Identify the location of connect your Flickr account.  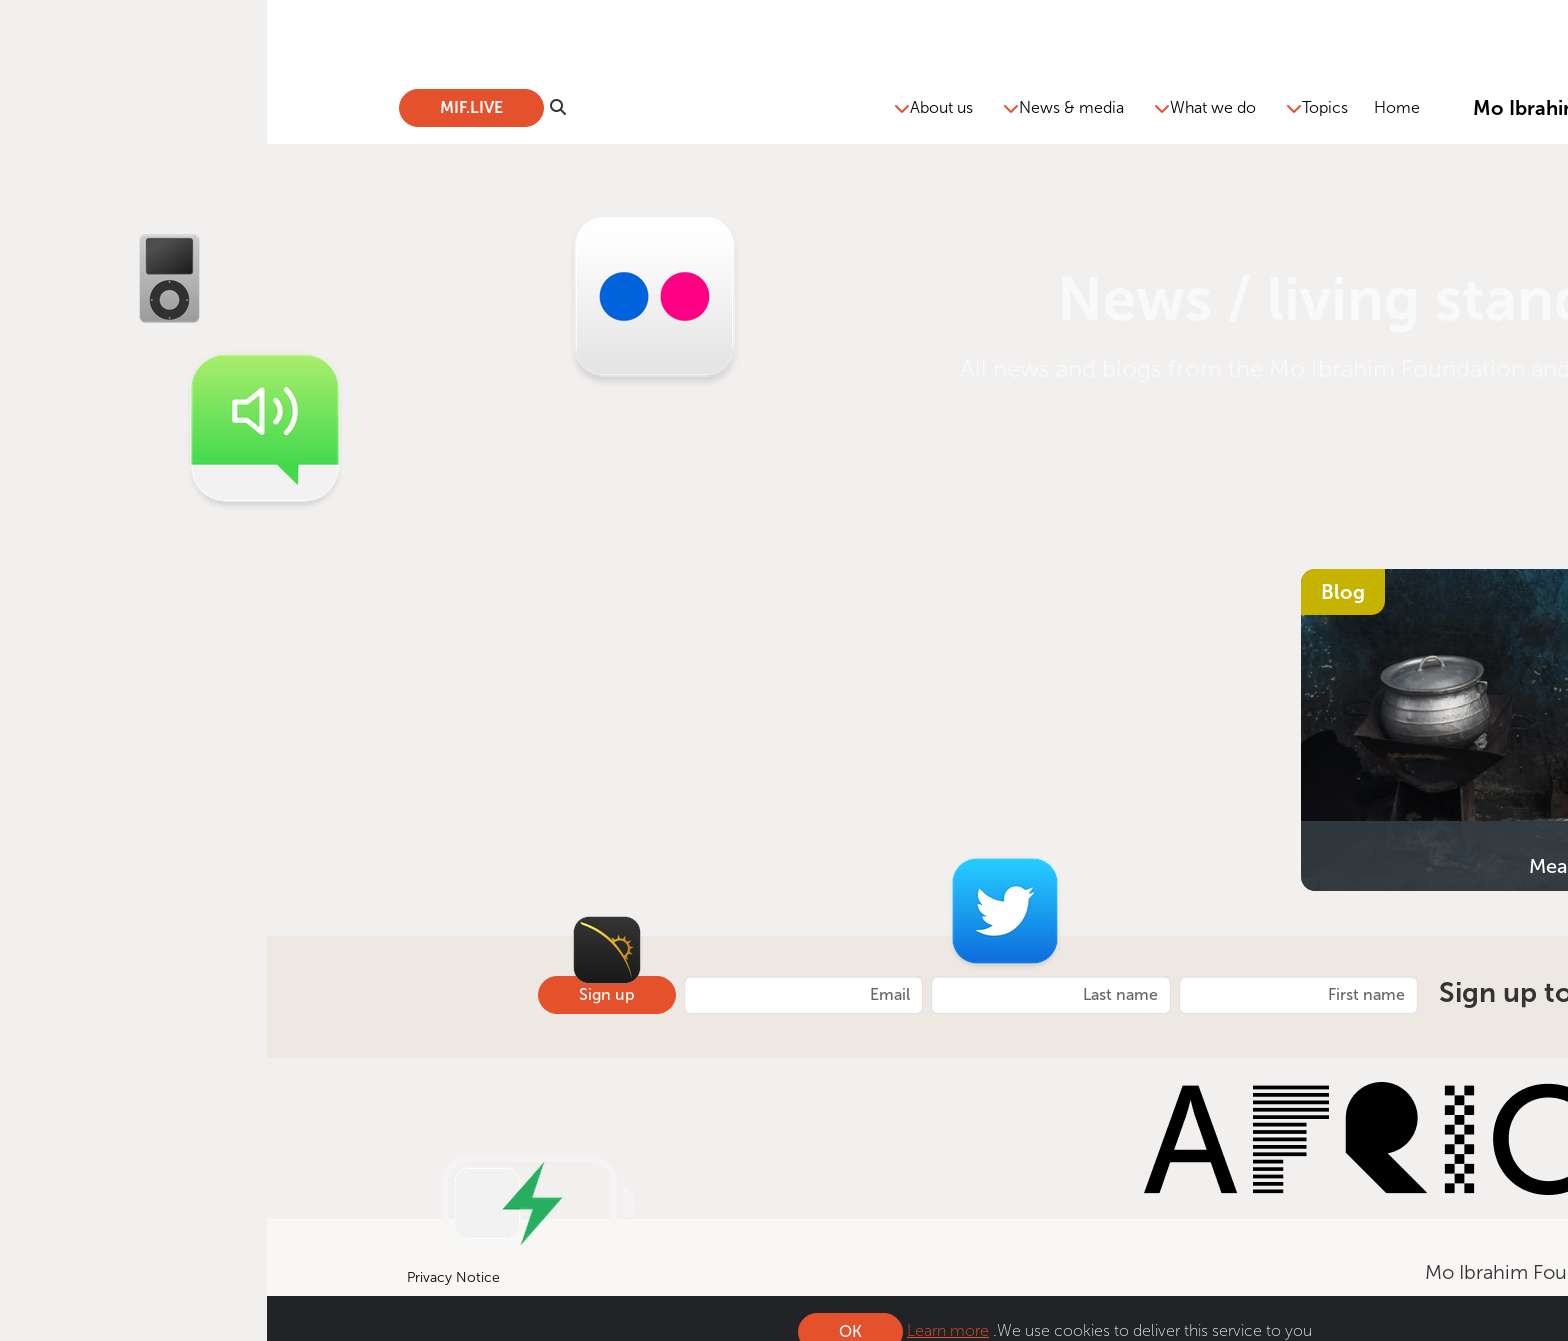
(654, 296).